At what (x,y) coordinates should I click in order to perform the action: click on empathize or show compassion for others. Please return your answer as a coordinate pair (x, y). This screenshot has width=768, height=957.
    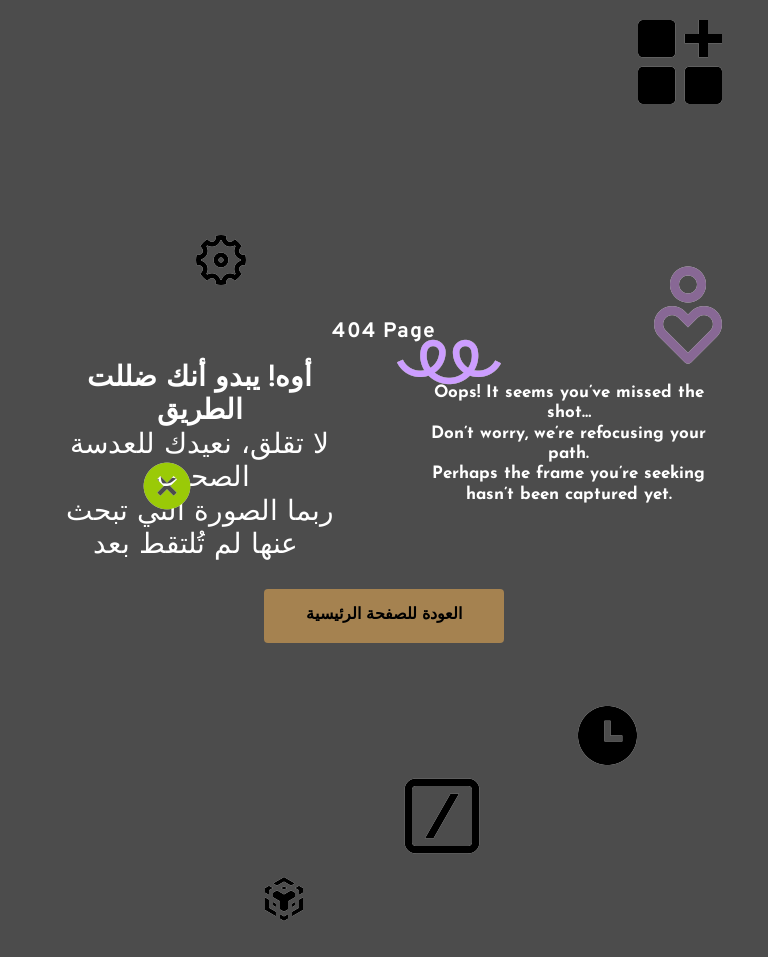
    Looking at the image, I should click on (688, 316).